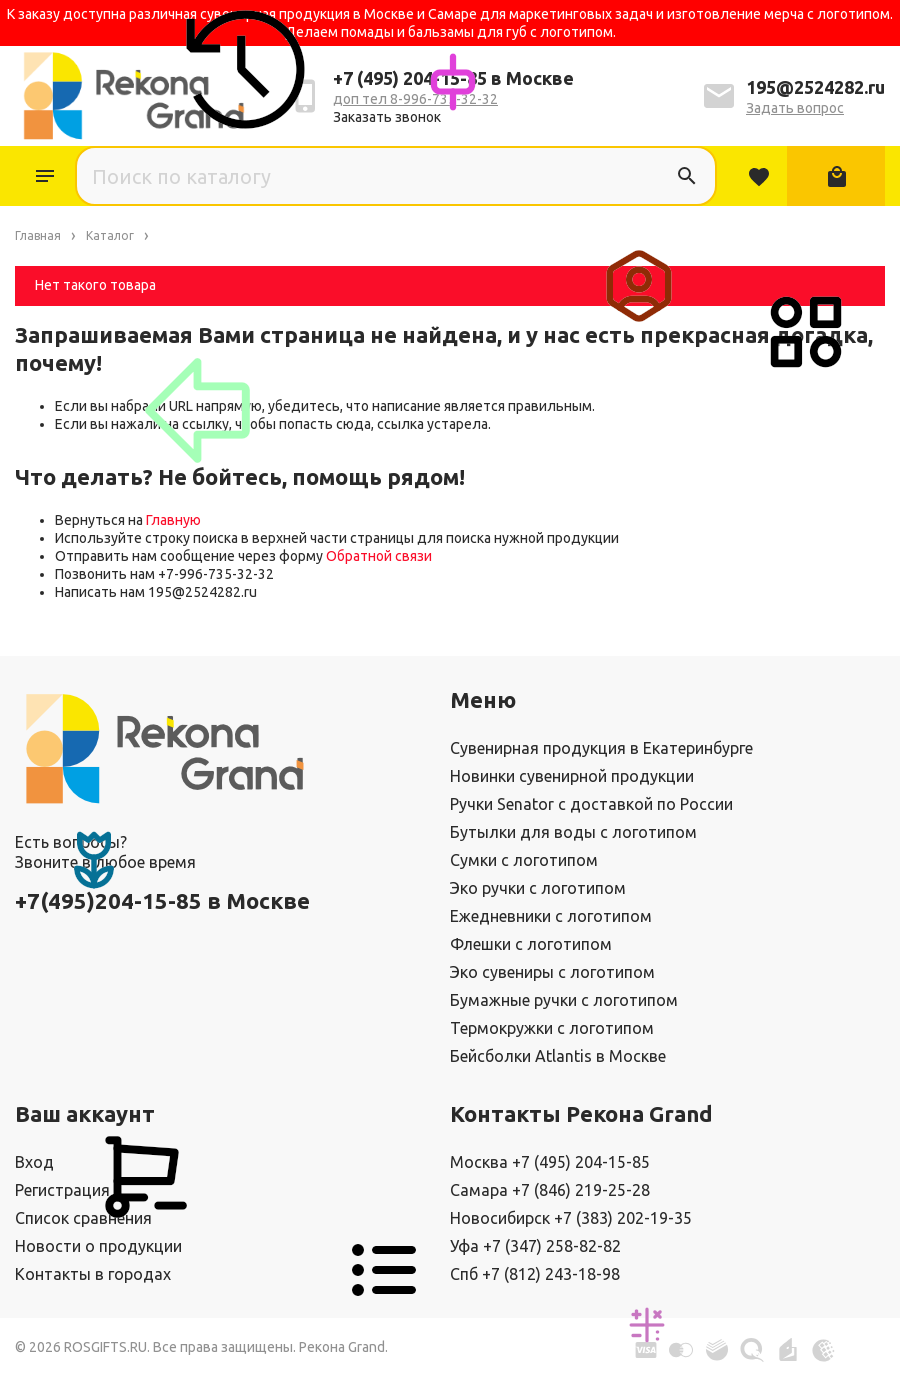 The height and width of the screenshot is (1382, 900). What do you see at coordinates (806, 332) in the screenshot?
I see `browse categories or sections` at bounding box center [806, 332].